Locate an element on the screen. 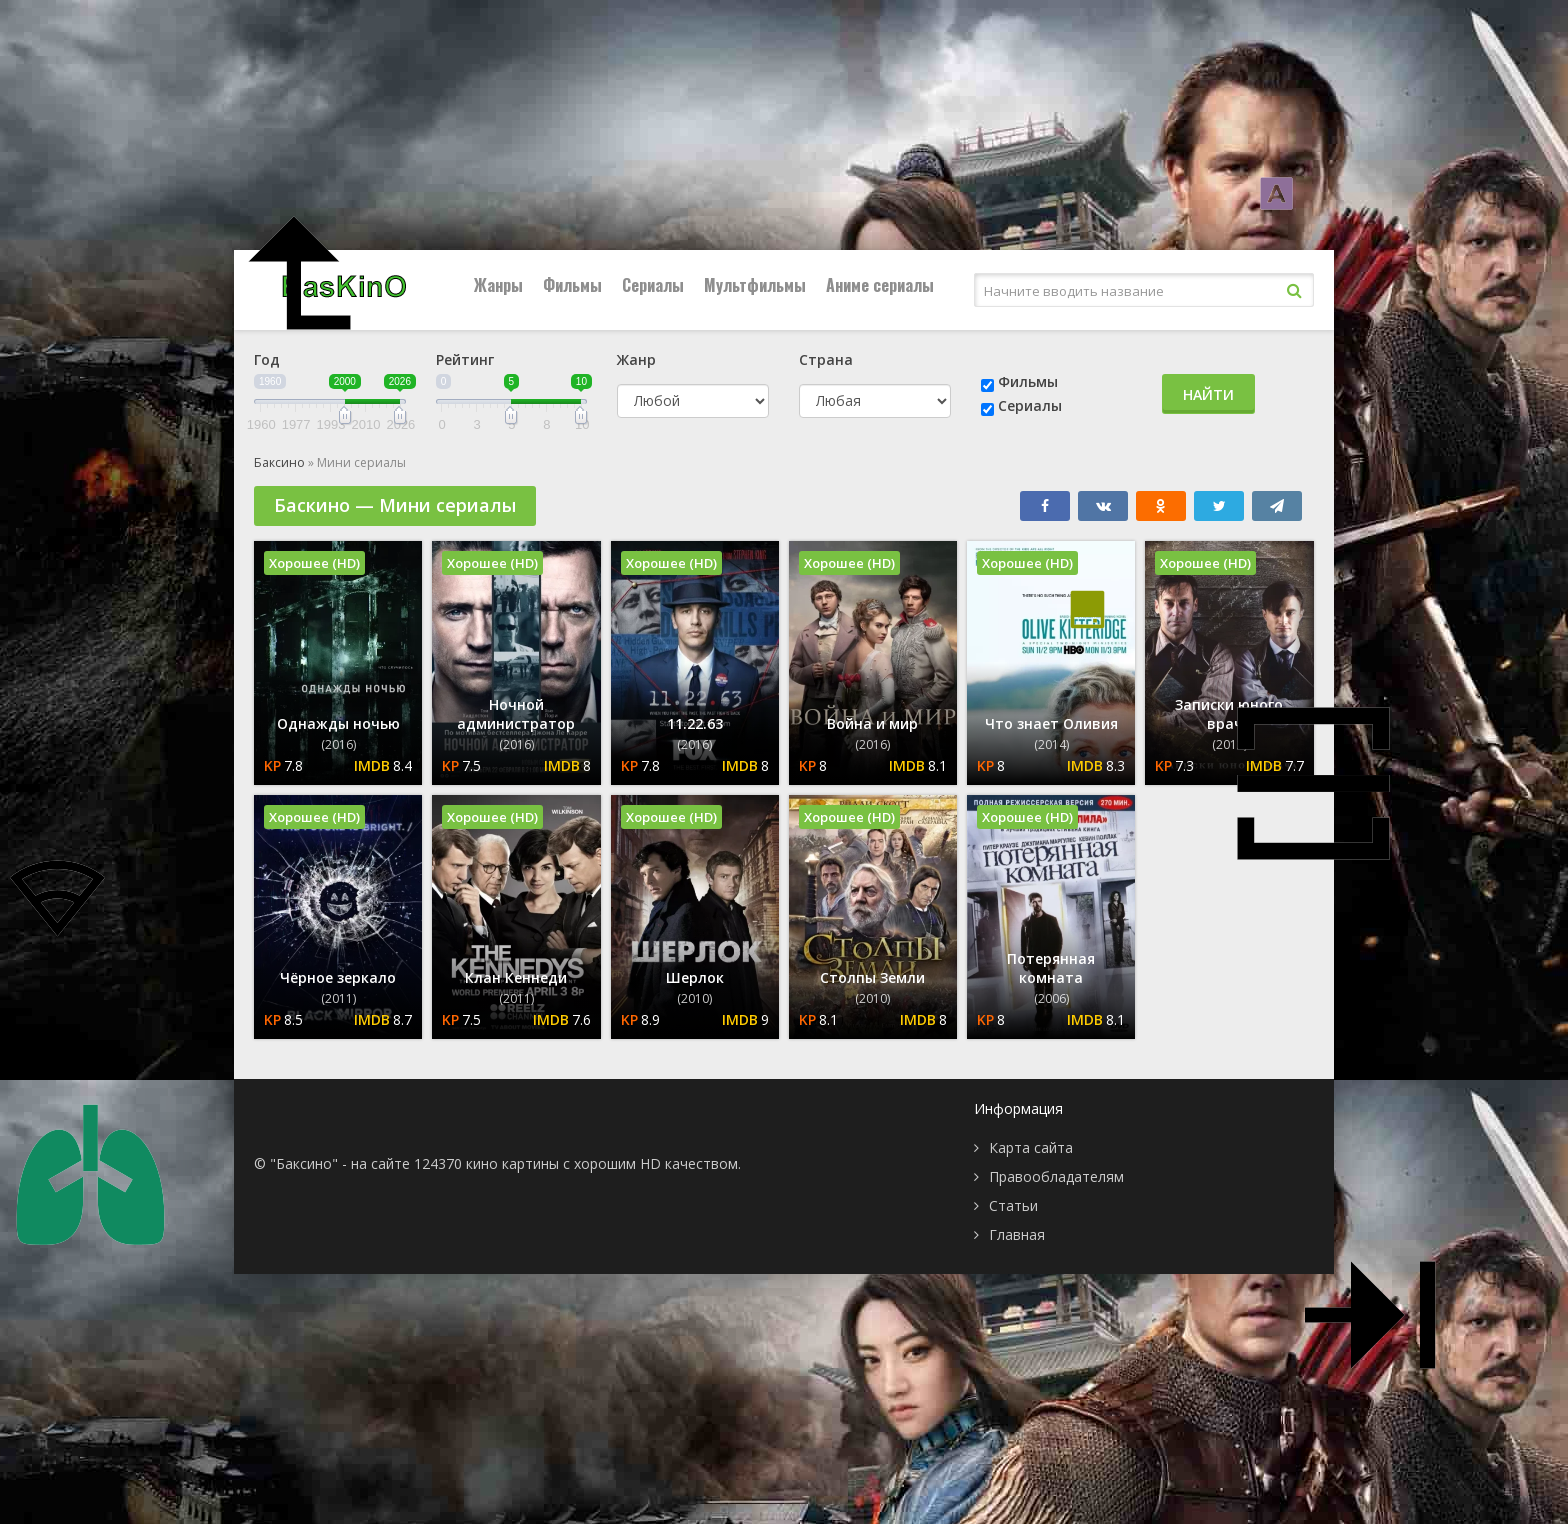 The image size is (1568, 1524). switch input method or keyboard language is located at coordinates (1276, 193).